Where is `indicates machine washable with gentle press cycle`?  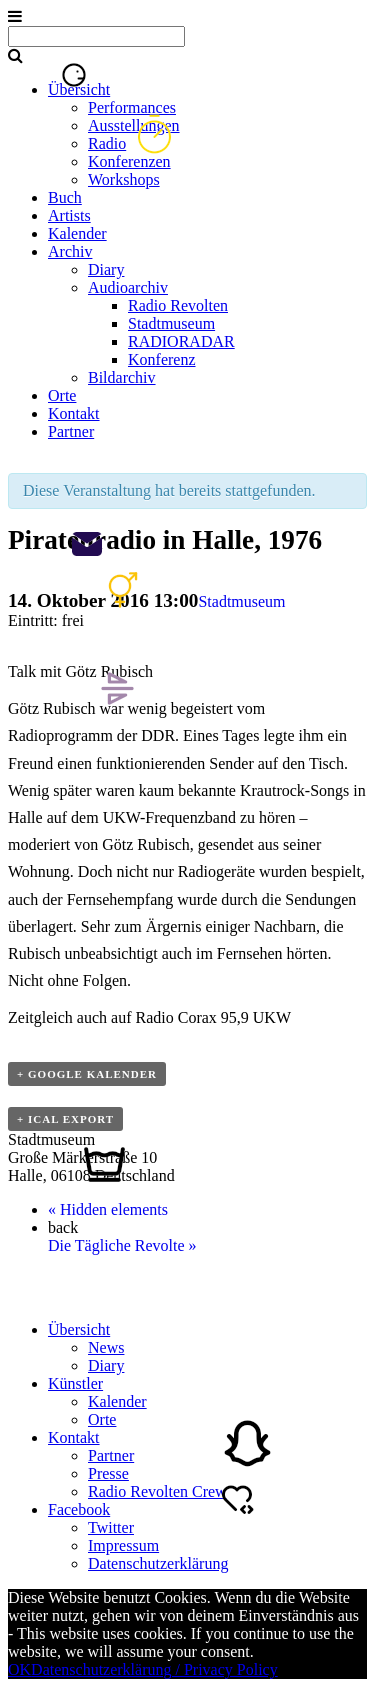
indicates machine washable with gentle press cycle is located at coordinates (104, 1163).